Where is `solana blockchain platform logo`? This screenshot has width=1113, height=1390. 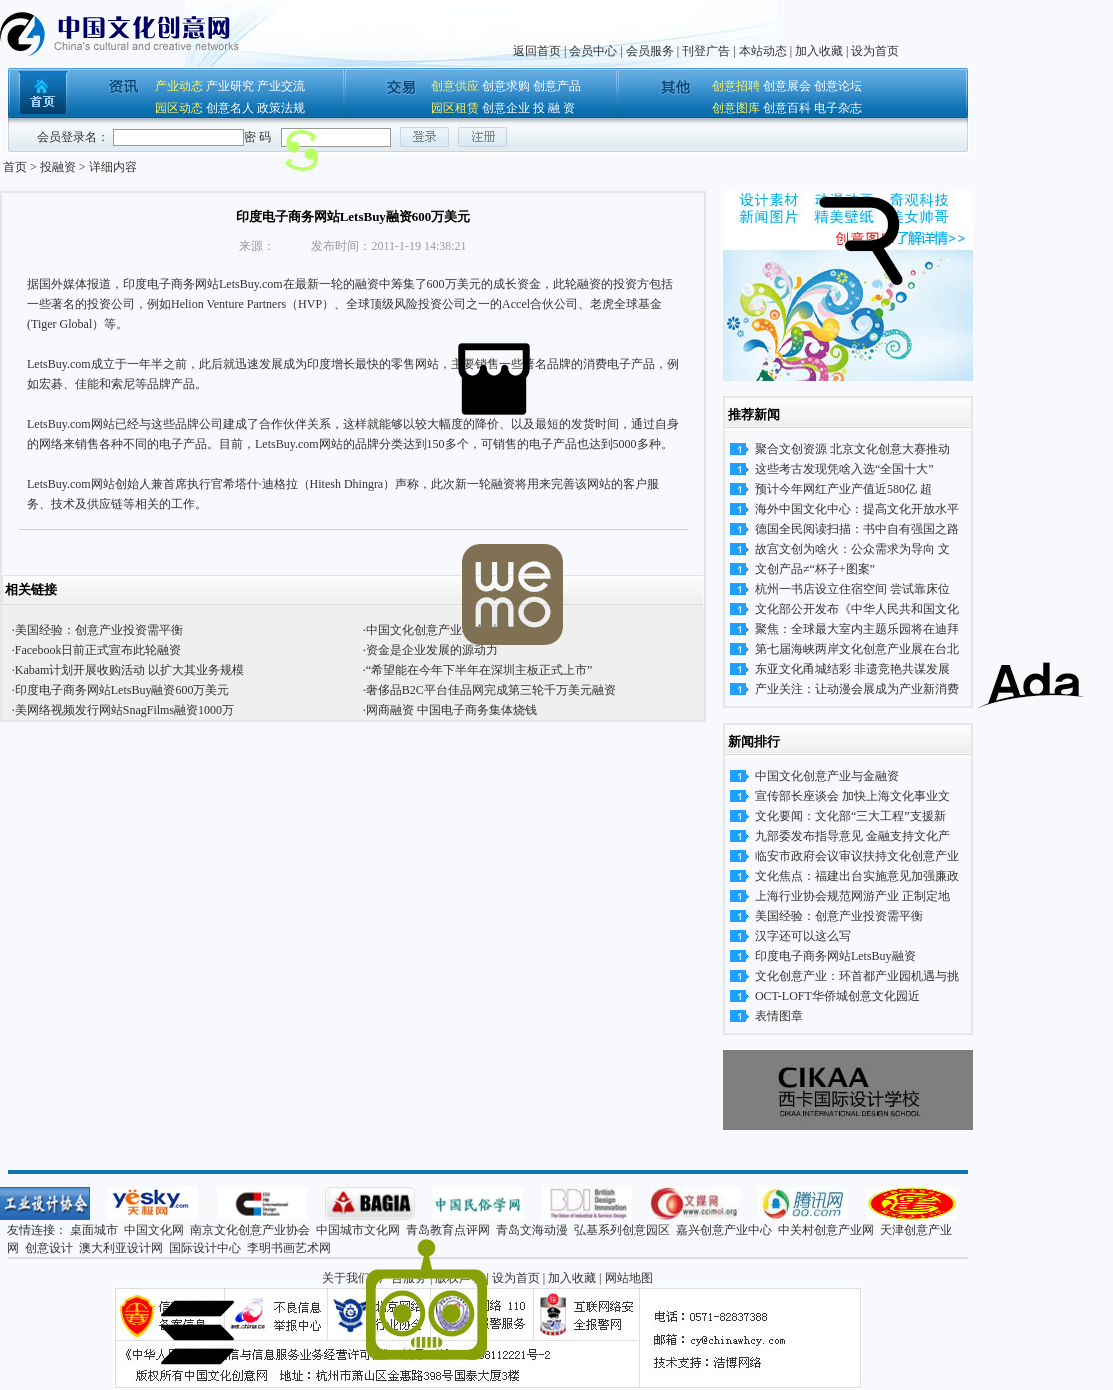
solana blockchain platform logo is located at coordinates (197, 1332).